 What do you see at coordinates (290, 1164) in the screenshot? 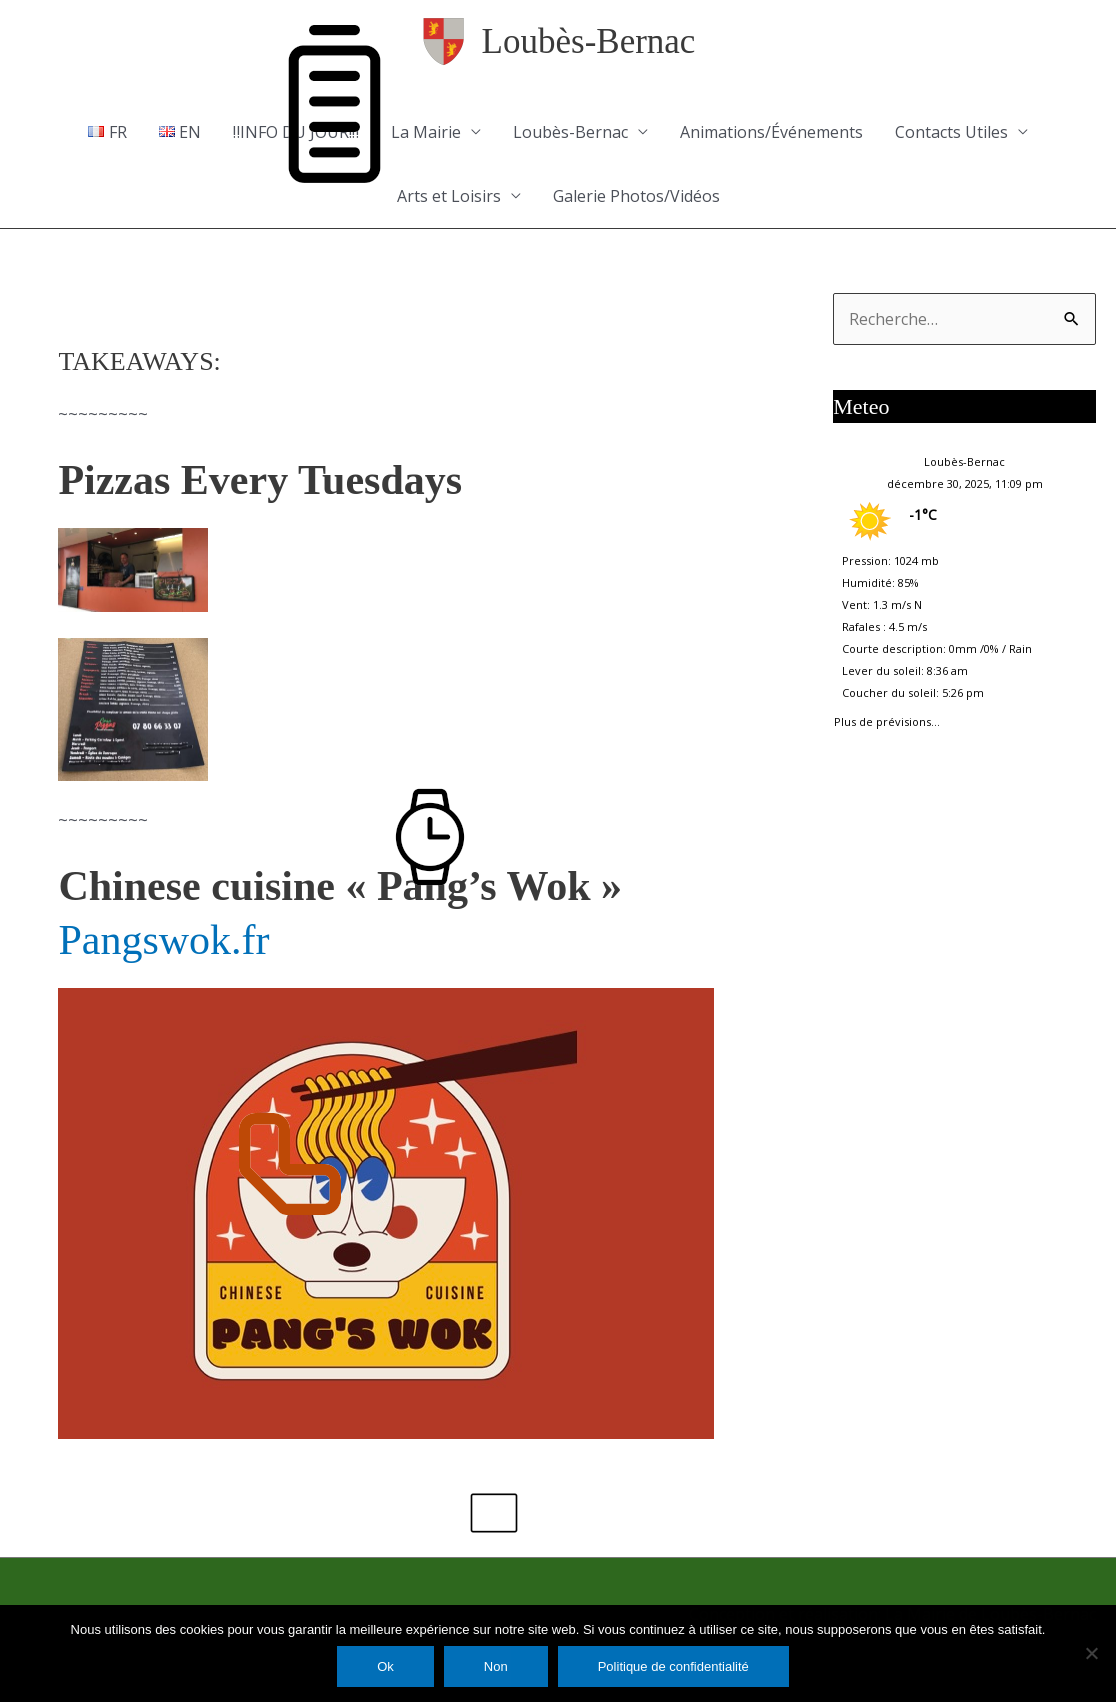
I see `set corner style to bevel join` at bounding box center [290, 1164].